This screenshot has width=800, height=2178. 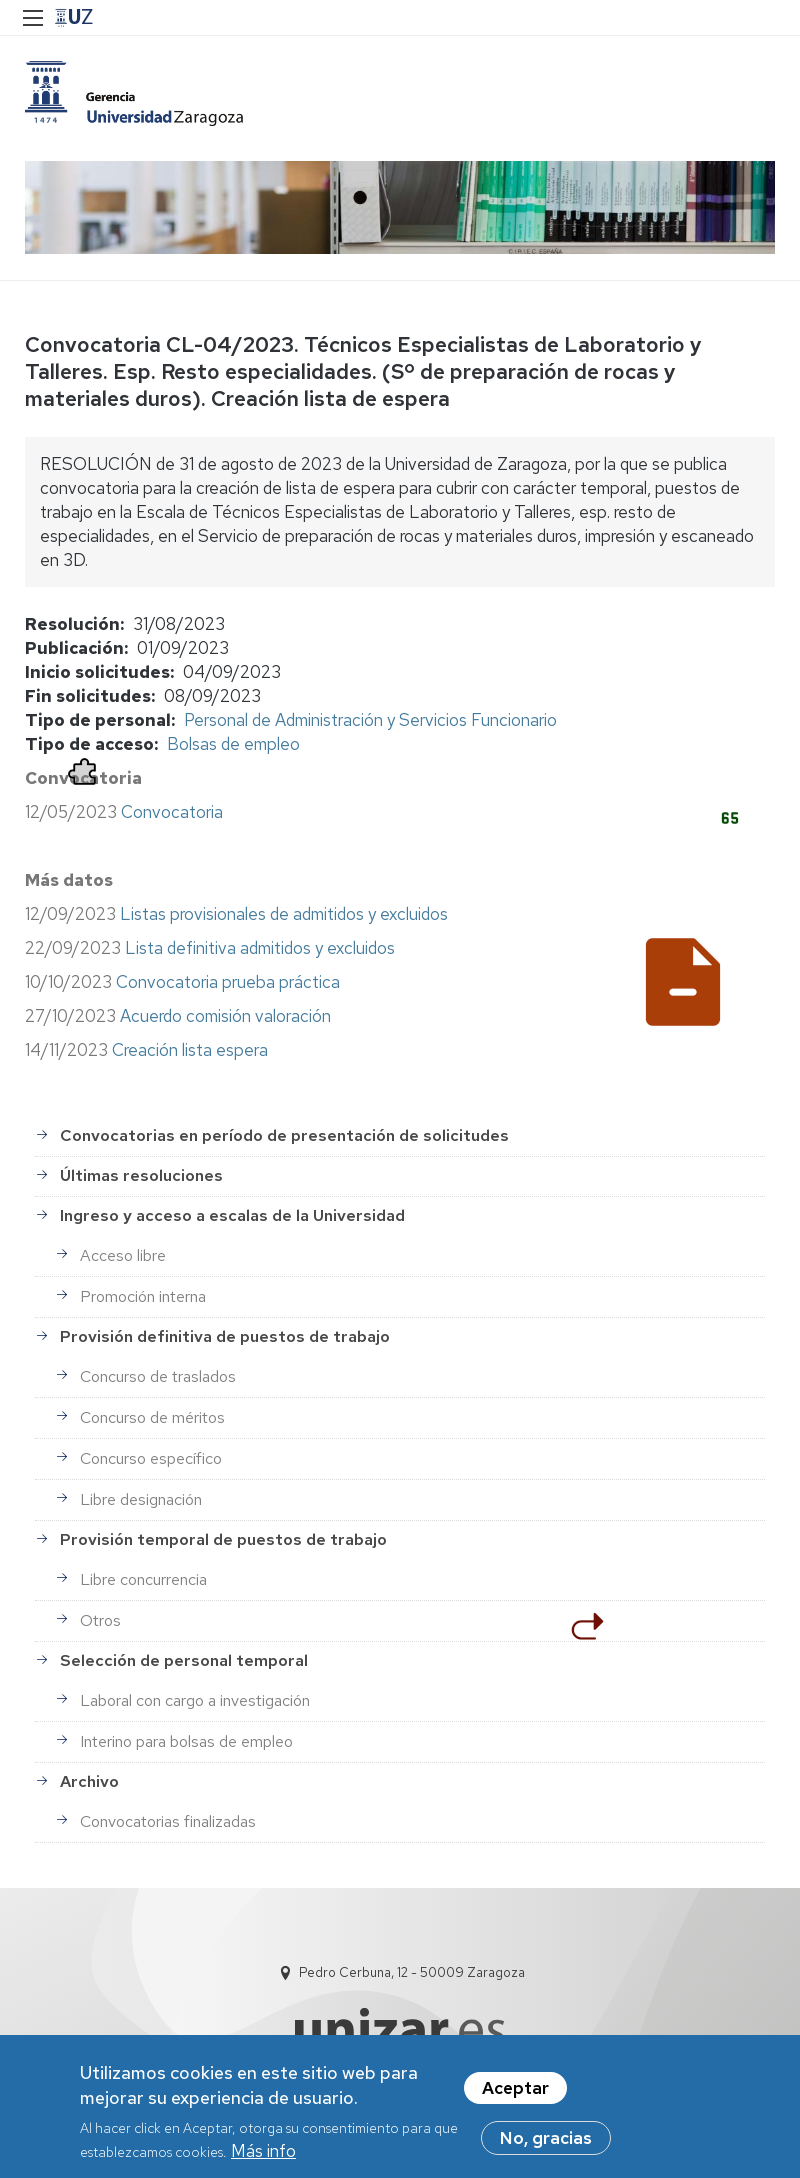 What do you see at coordinates (730, 818) in the screenshot?
I see `displays the number 65 as a label or badge` at bounding box center [730, 818].